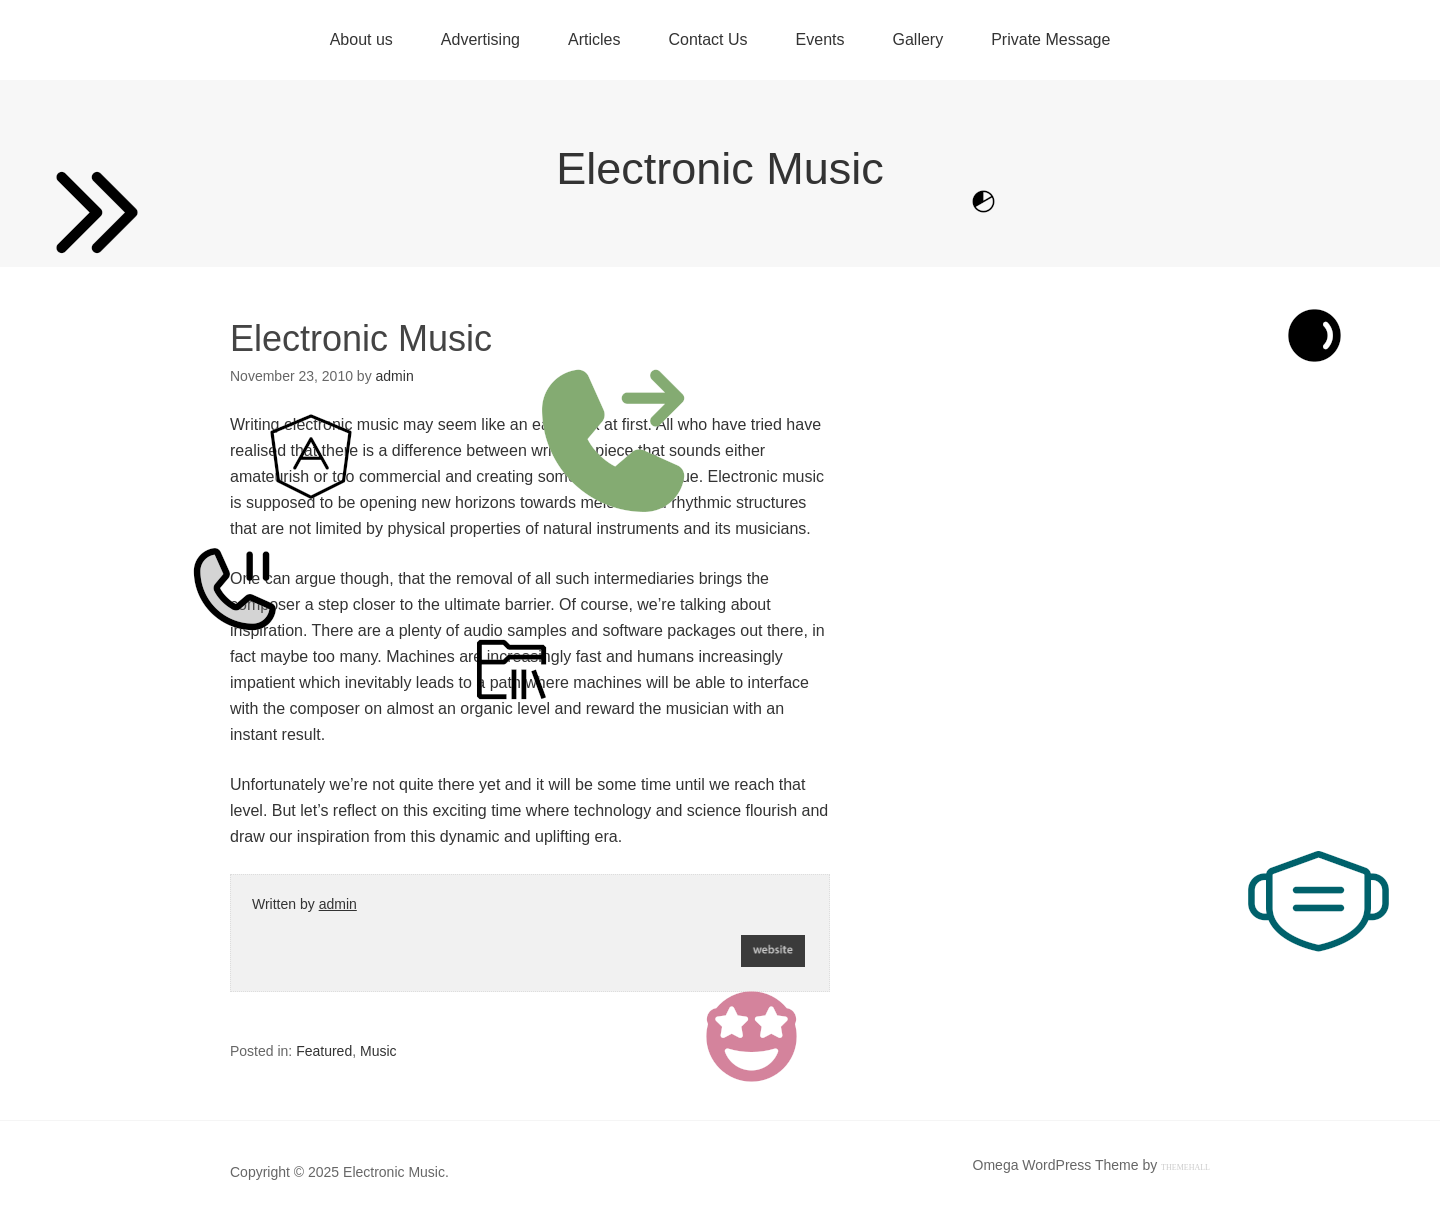 The image size is (1440, 1224). I want to click on transfer an active call to another person, so click(616, 438).